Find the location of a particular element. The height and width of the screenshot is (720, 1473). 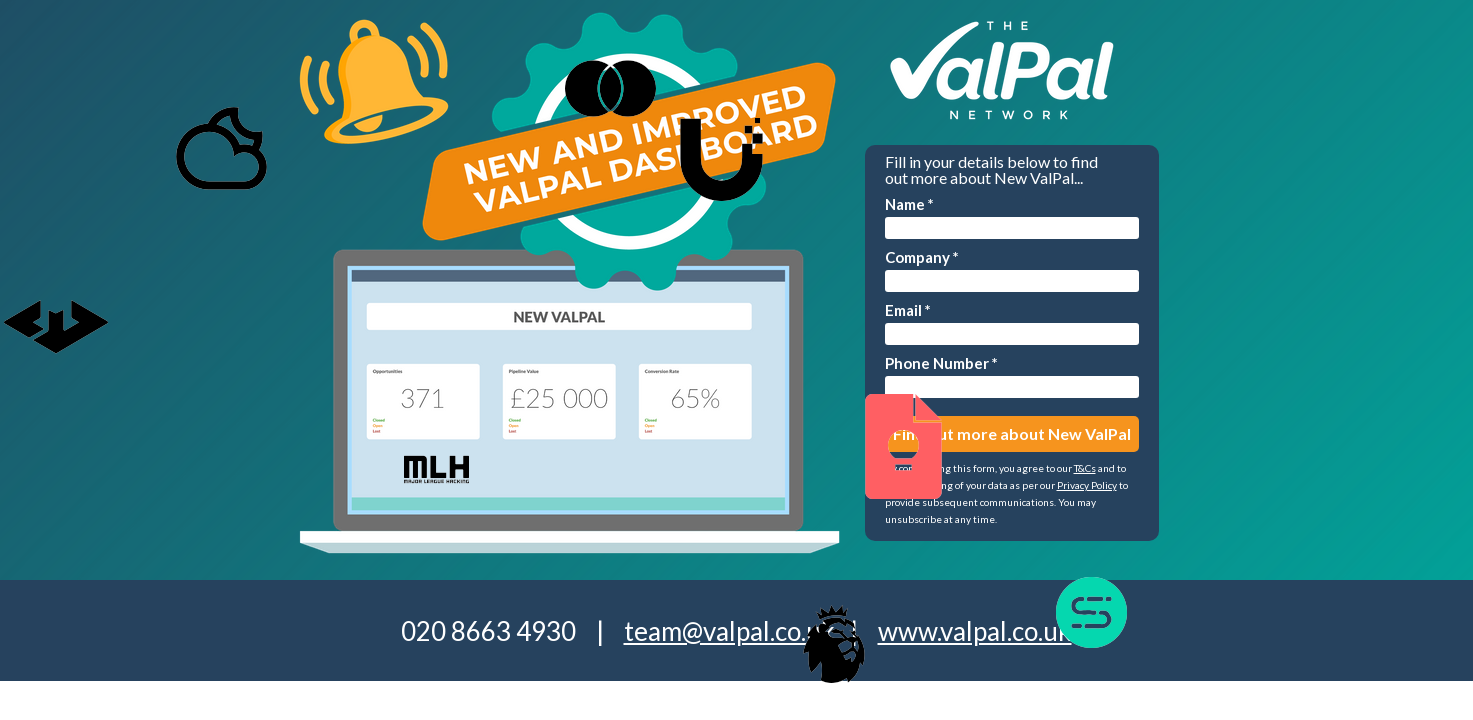

basic attention token (bat) cryptocurrency logo is located at coordinates (56, 327).